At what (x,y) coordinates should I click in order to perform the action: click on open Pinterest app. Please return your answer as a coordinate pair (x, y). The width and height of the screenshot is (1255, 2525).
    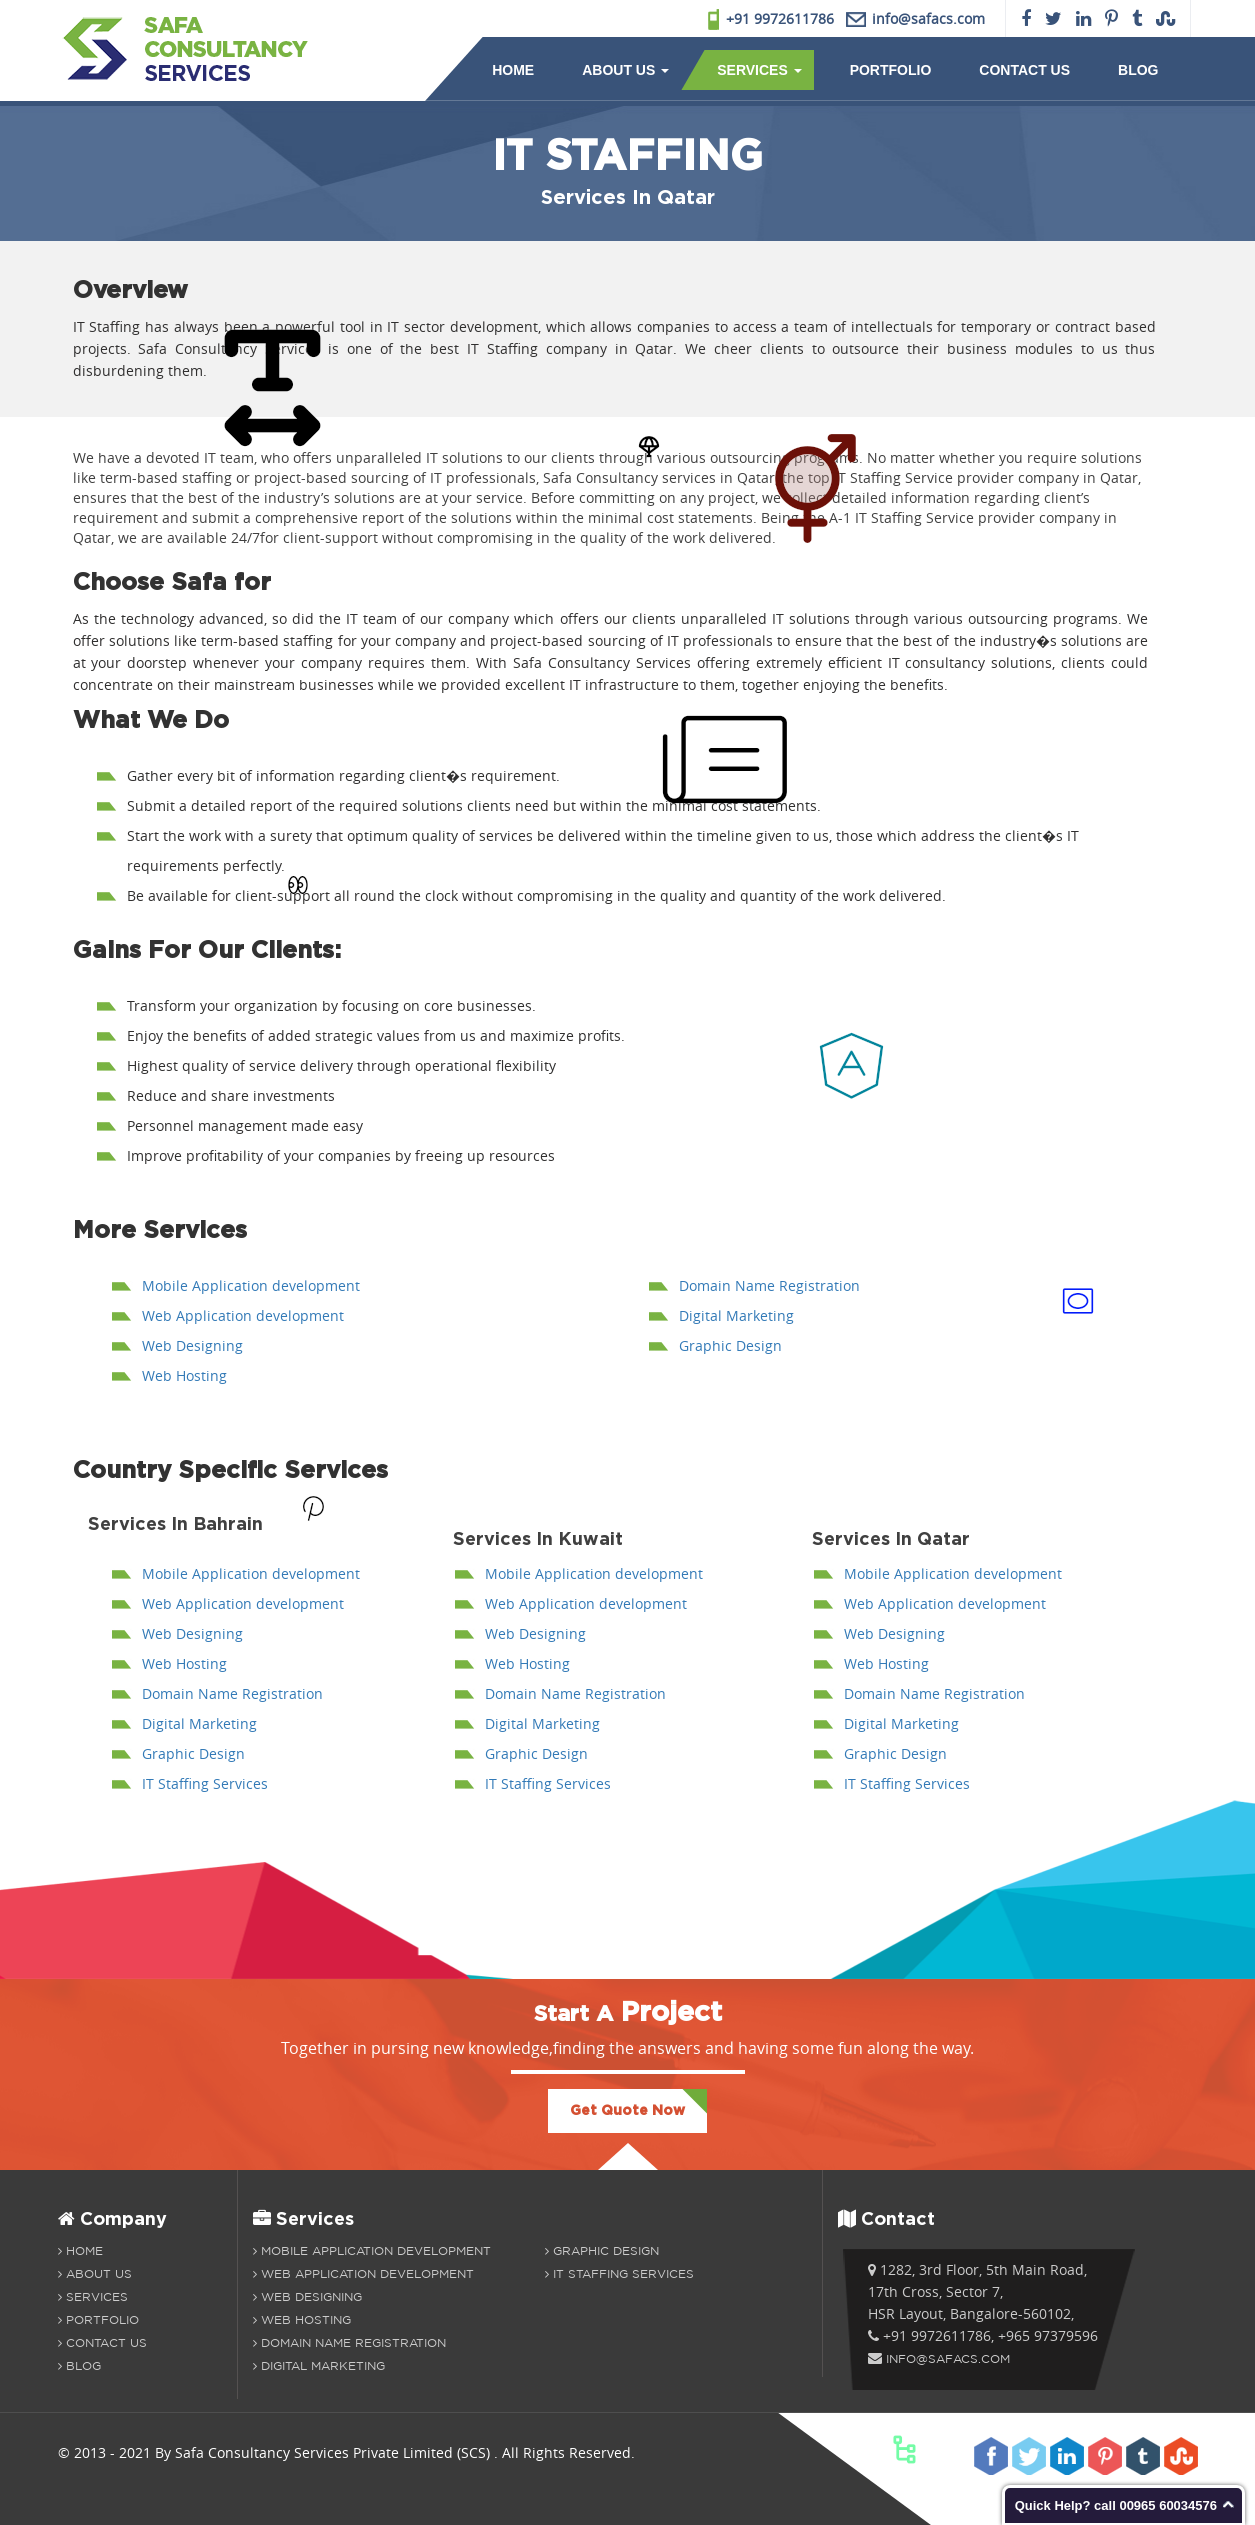
    Looking at the image, I should click on (312, 1508).